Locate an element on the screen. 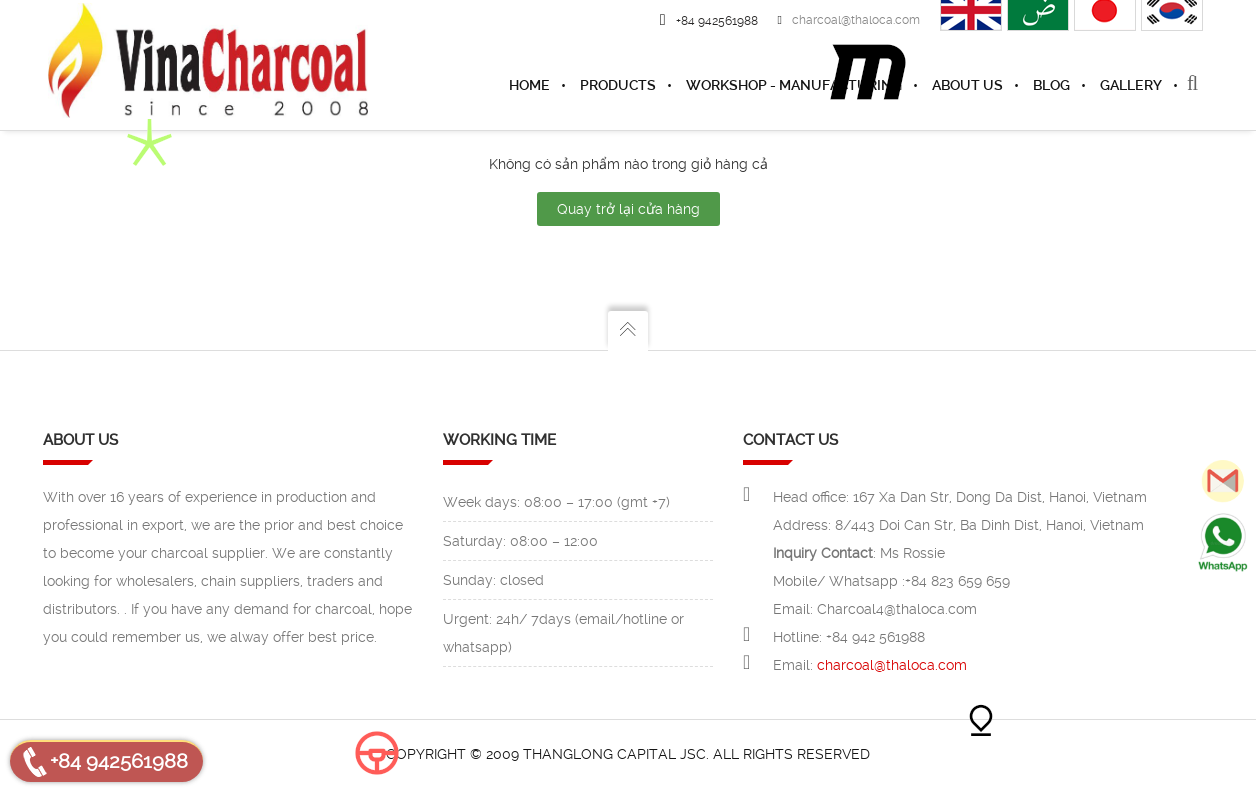 Image resolution: width=1256 pixels, height=788 pixels. maxcdn logo - content delivery network service is located at coordinates (868, 72).